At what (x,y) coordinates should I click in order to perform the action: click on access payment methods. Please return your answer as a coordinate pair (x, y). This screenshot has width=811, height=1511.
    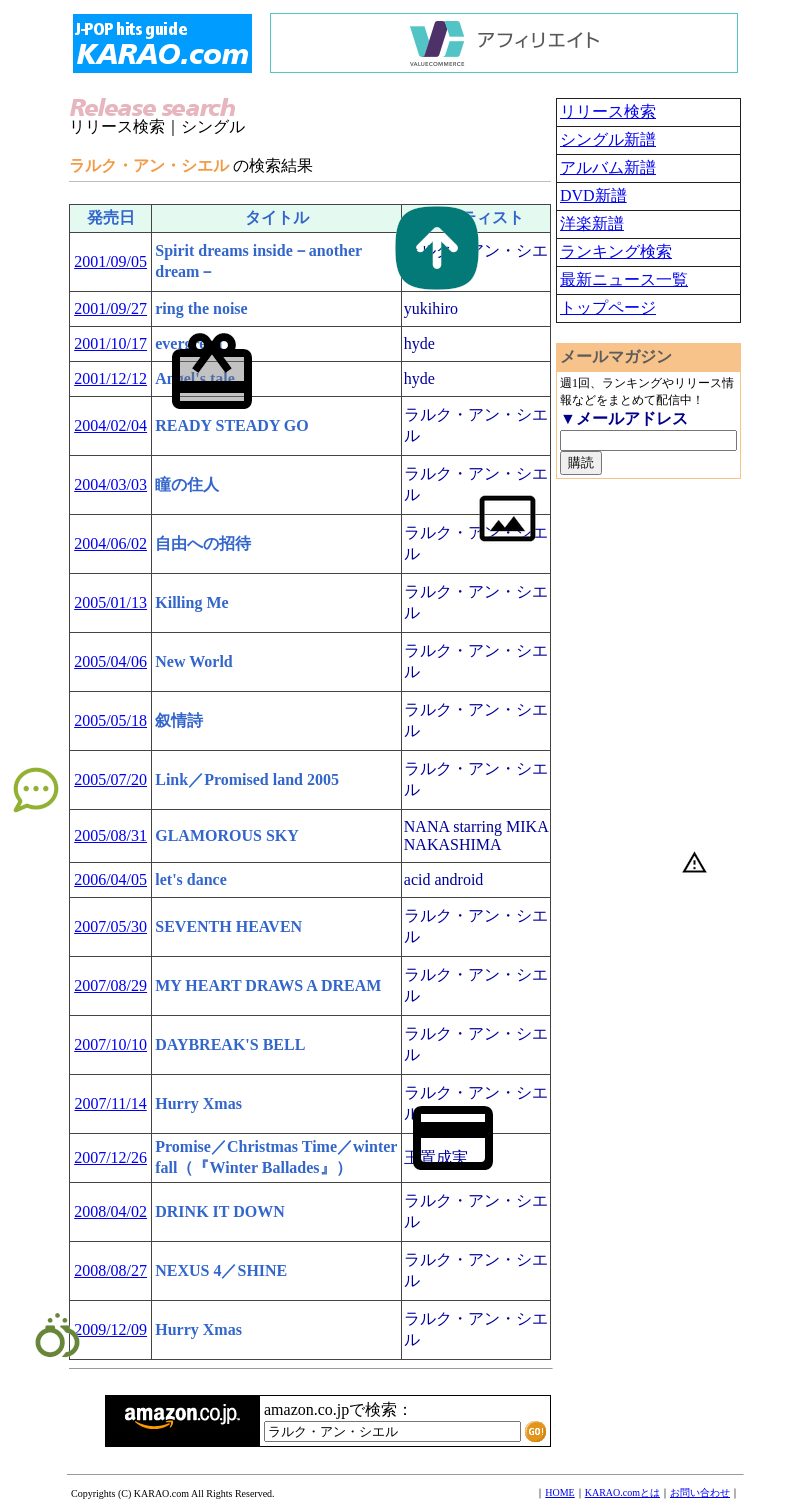
    Looking at the image, I should click on (453, 1138).